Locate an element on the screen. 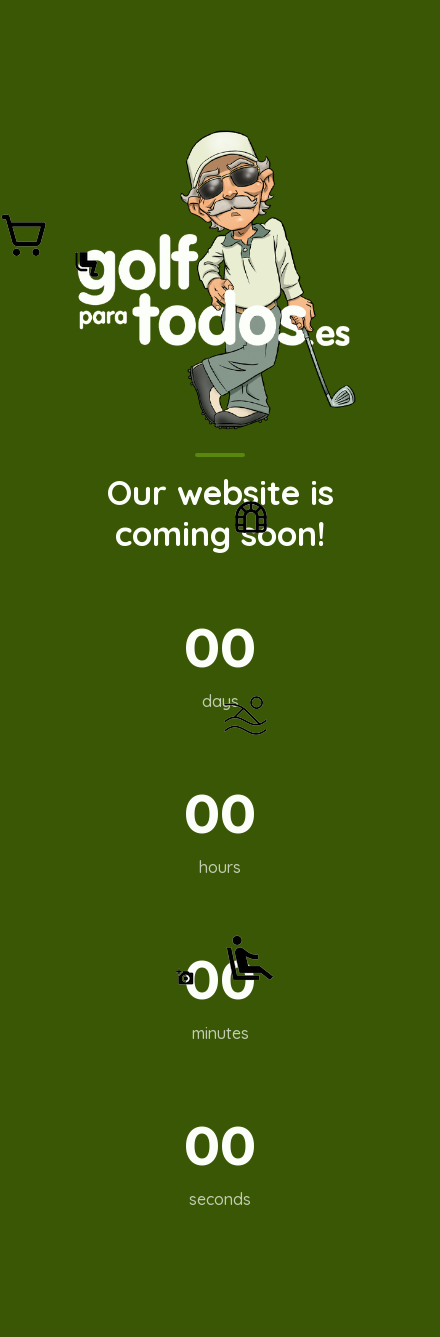 The height and width of the screenshot is (1337, 440). indicates reduced legroom seating option is located at coordinates (87, 264).